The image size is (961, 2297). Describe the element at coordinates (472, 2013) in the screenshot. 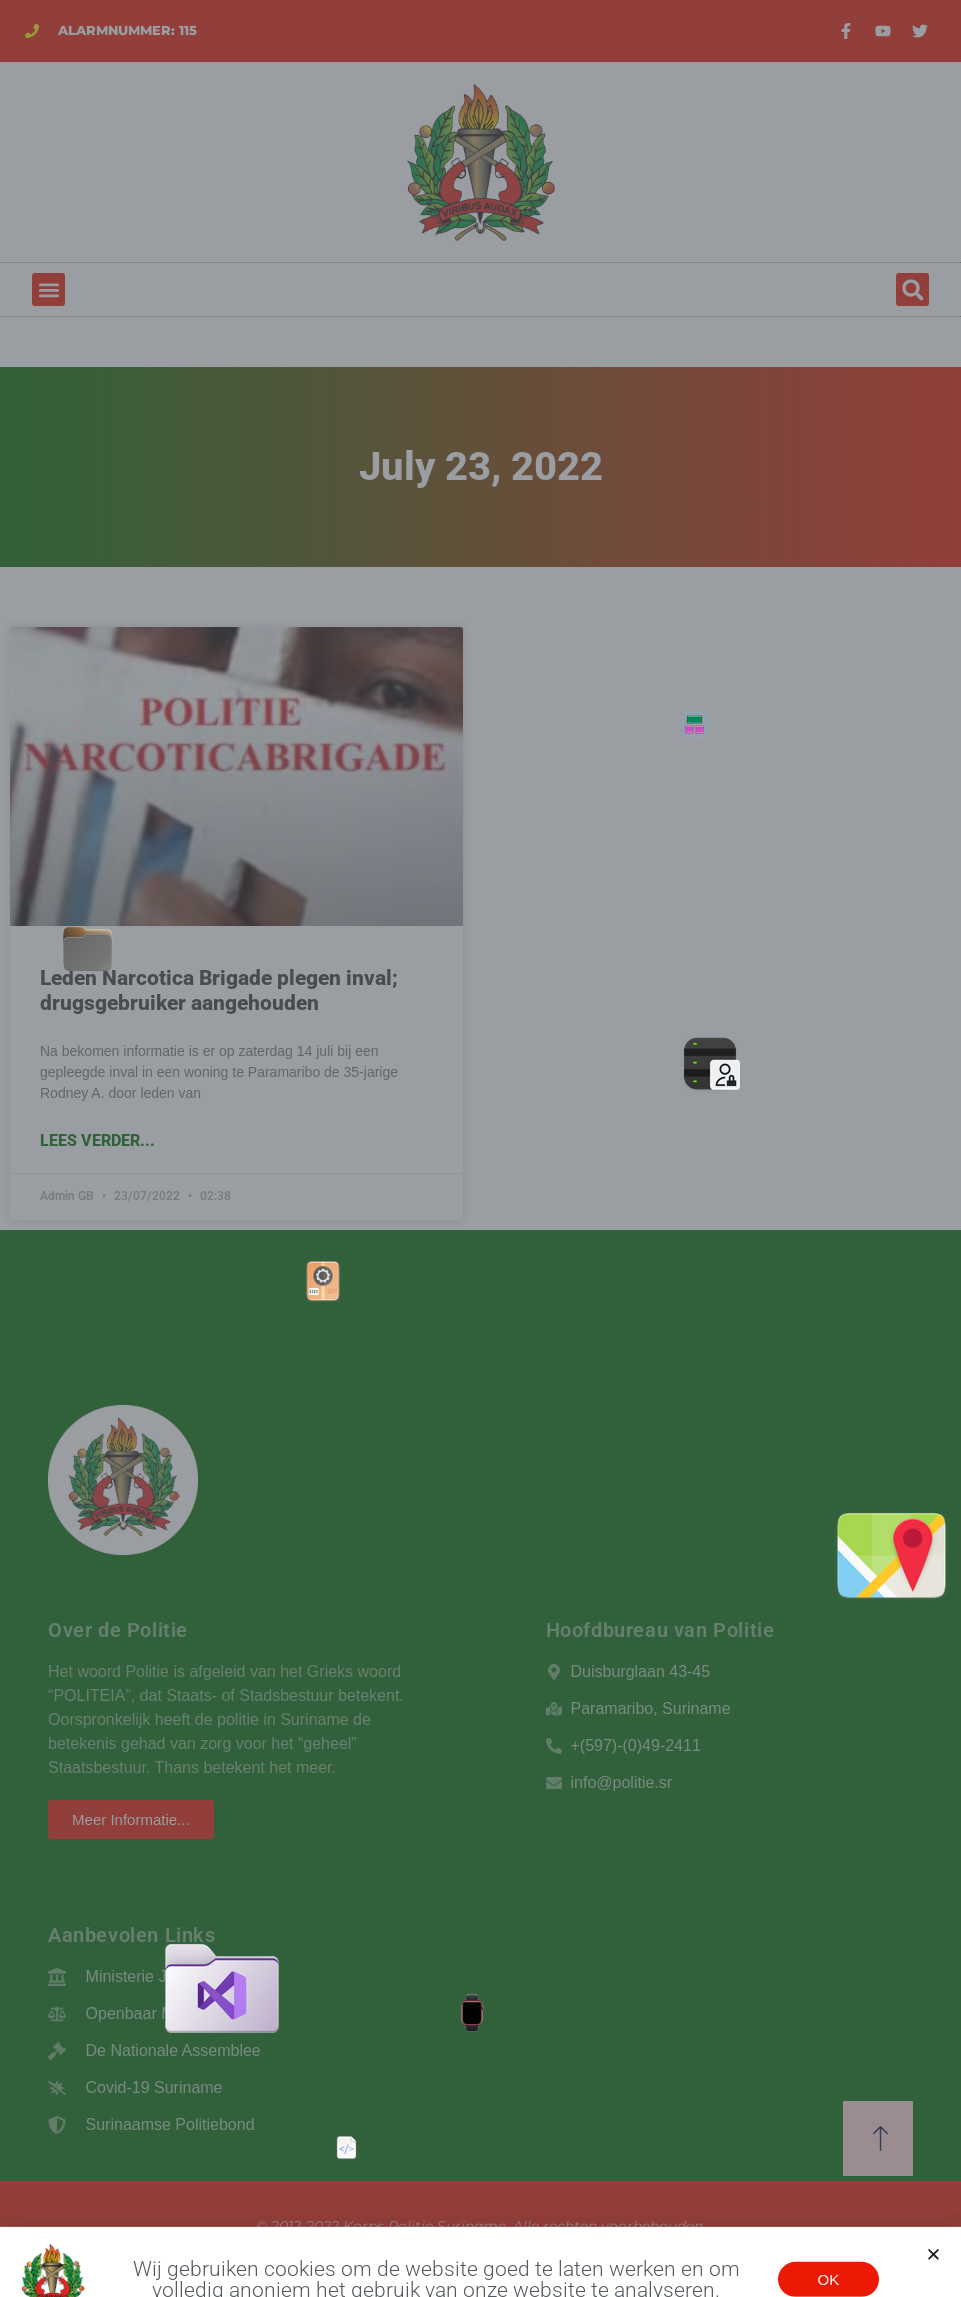

I see `apple watch series 8 device icon` at that location.